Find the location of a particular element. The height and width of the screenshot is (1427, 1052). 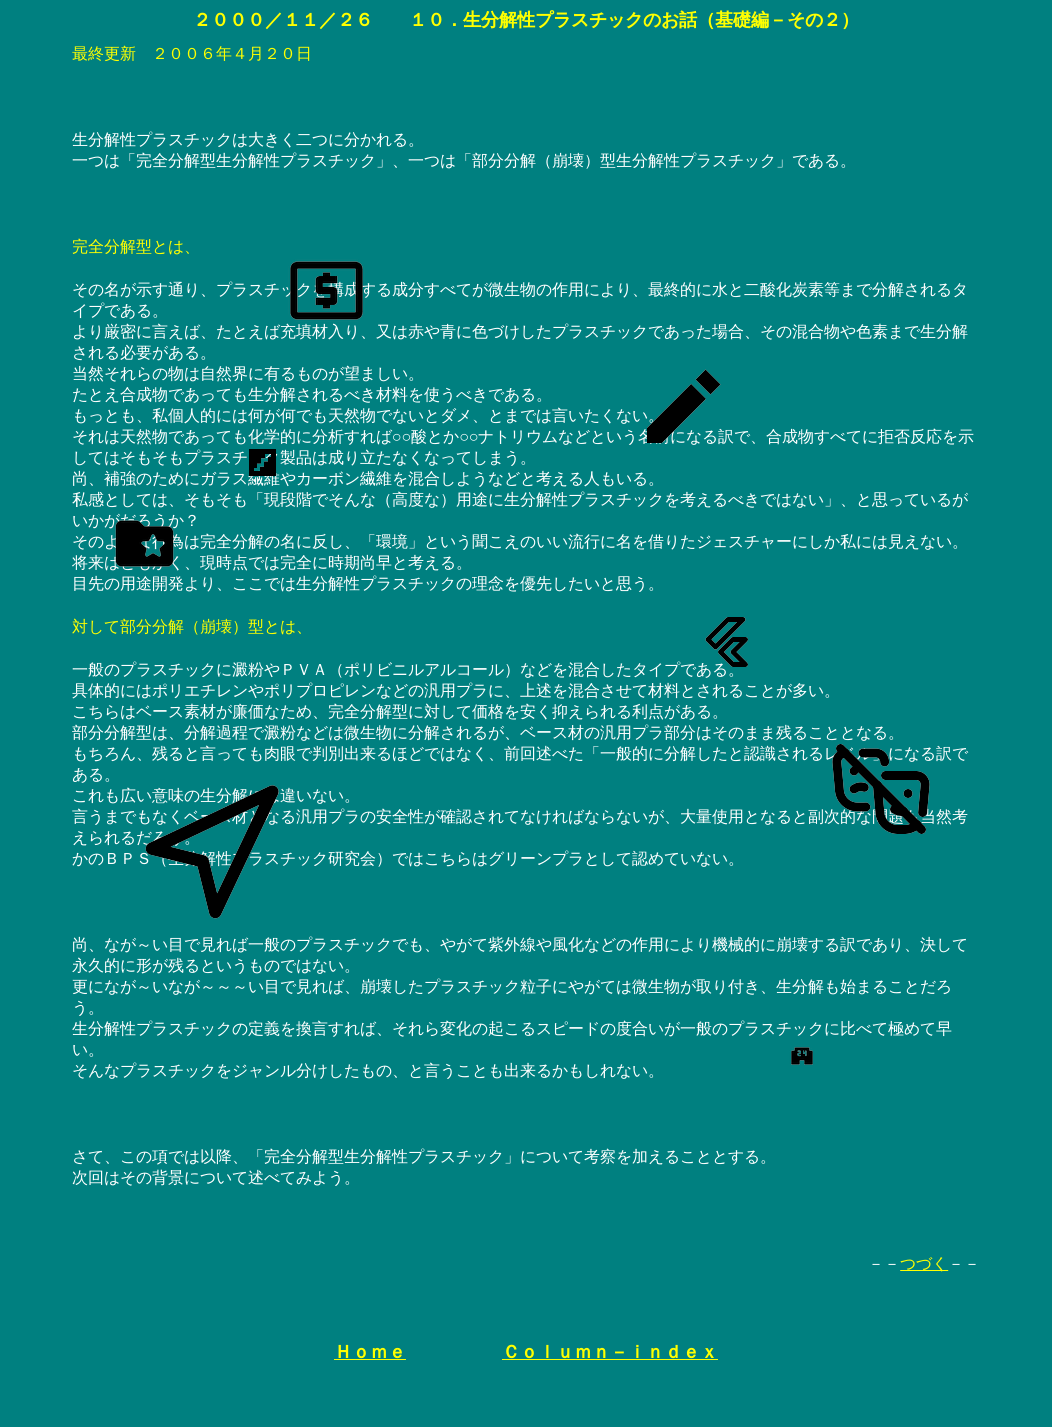

edit this item is located at coordinates (683, 407).